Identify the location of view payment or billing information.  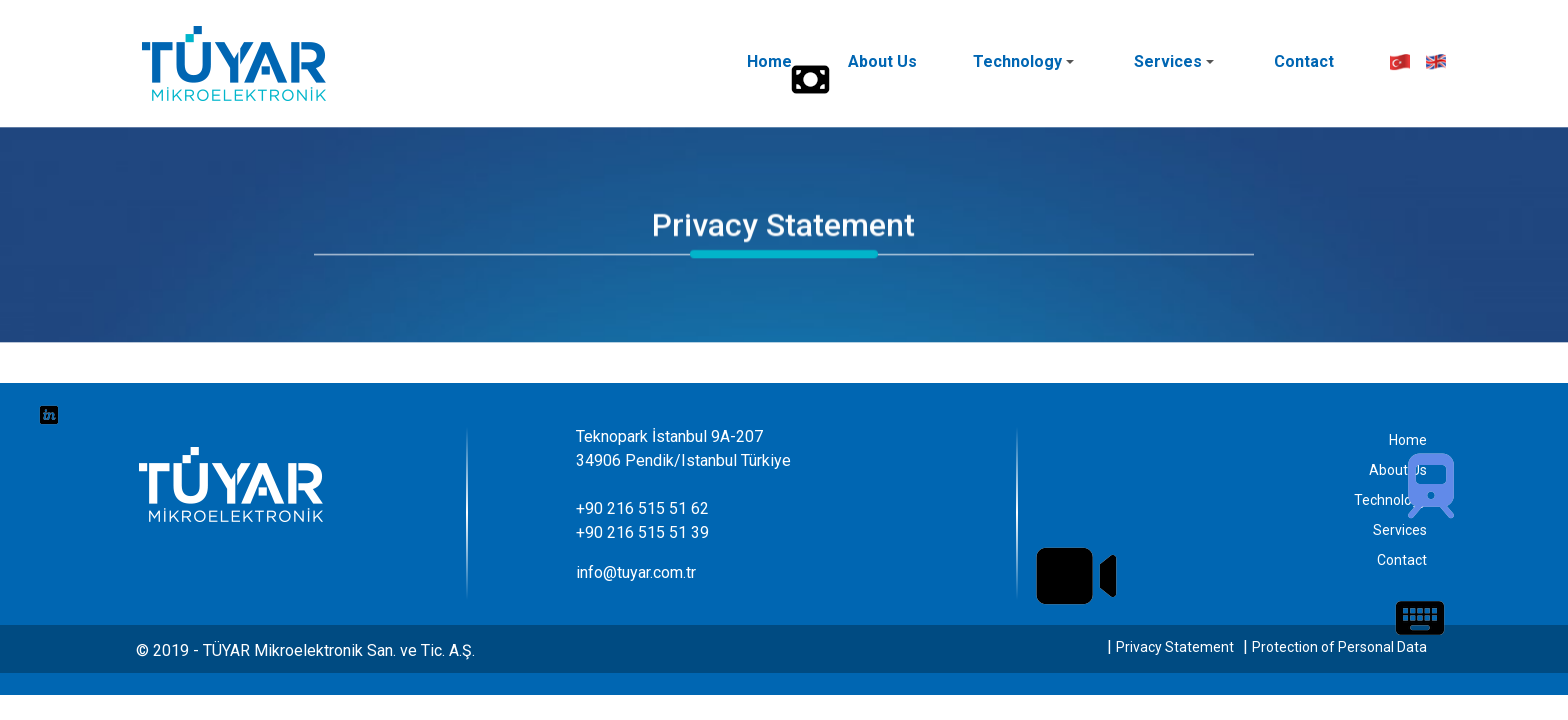
(810, 79).